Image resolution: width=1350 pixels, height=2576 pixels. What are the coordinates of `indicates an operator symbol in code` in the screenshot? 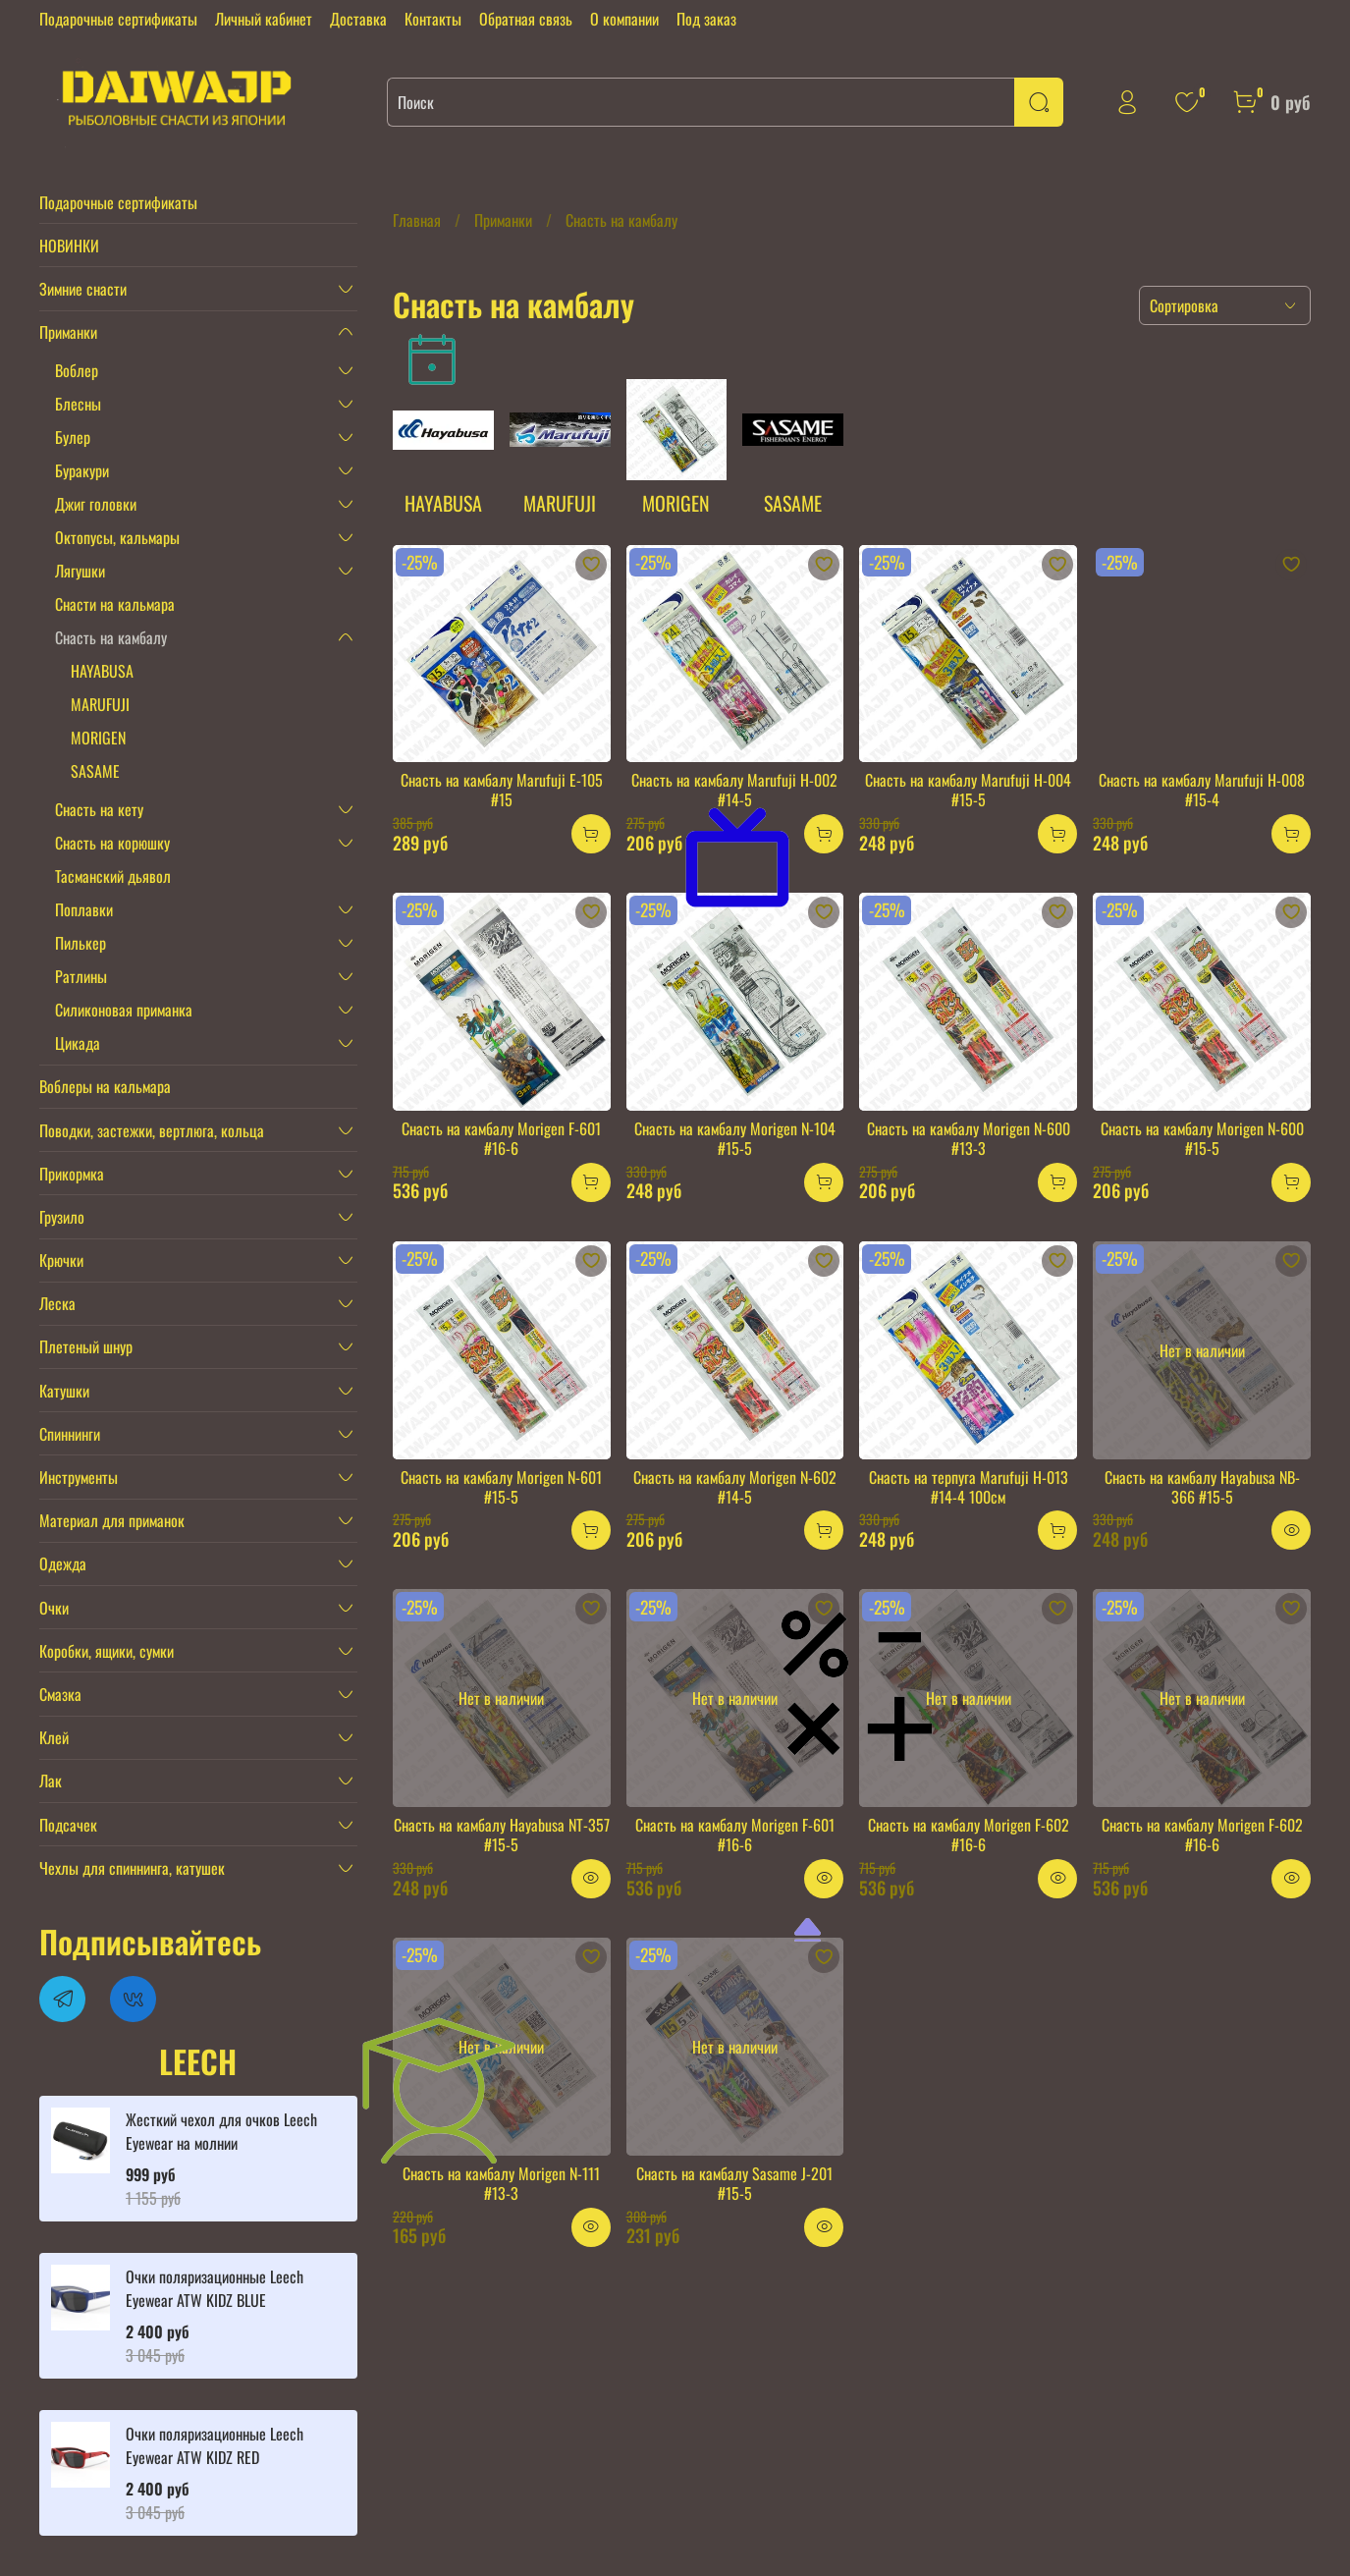 It's located at (856, 1685).